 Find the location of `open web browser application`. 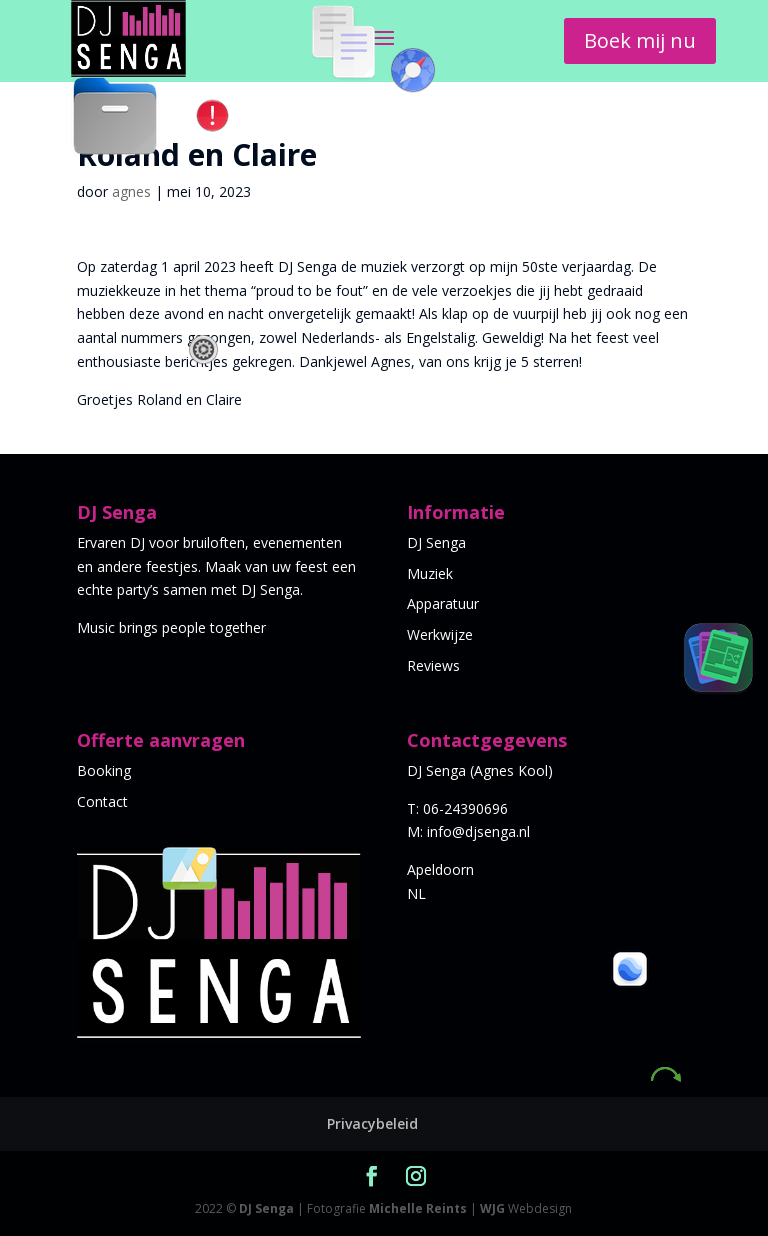

open web browser application is located at coordinates (413, 70).